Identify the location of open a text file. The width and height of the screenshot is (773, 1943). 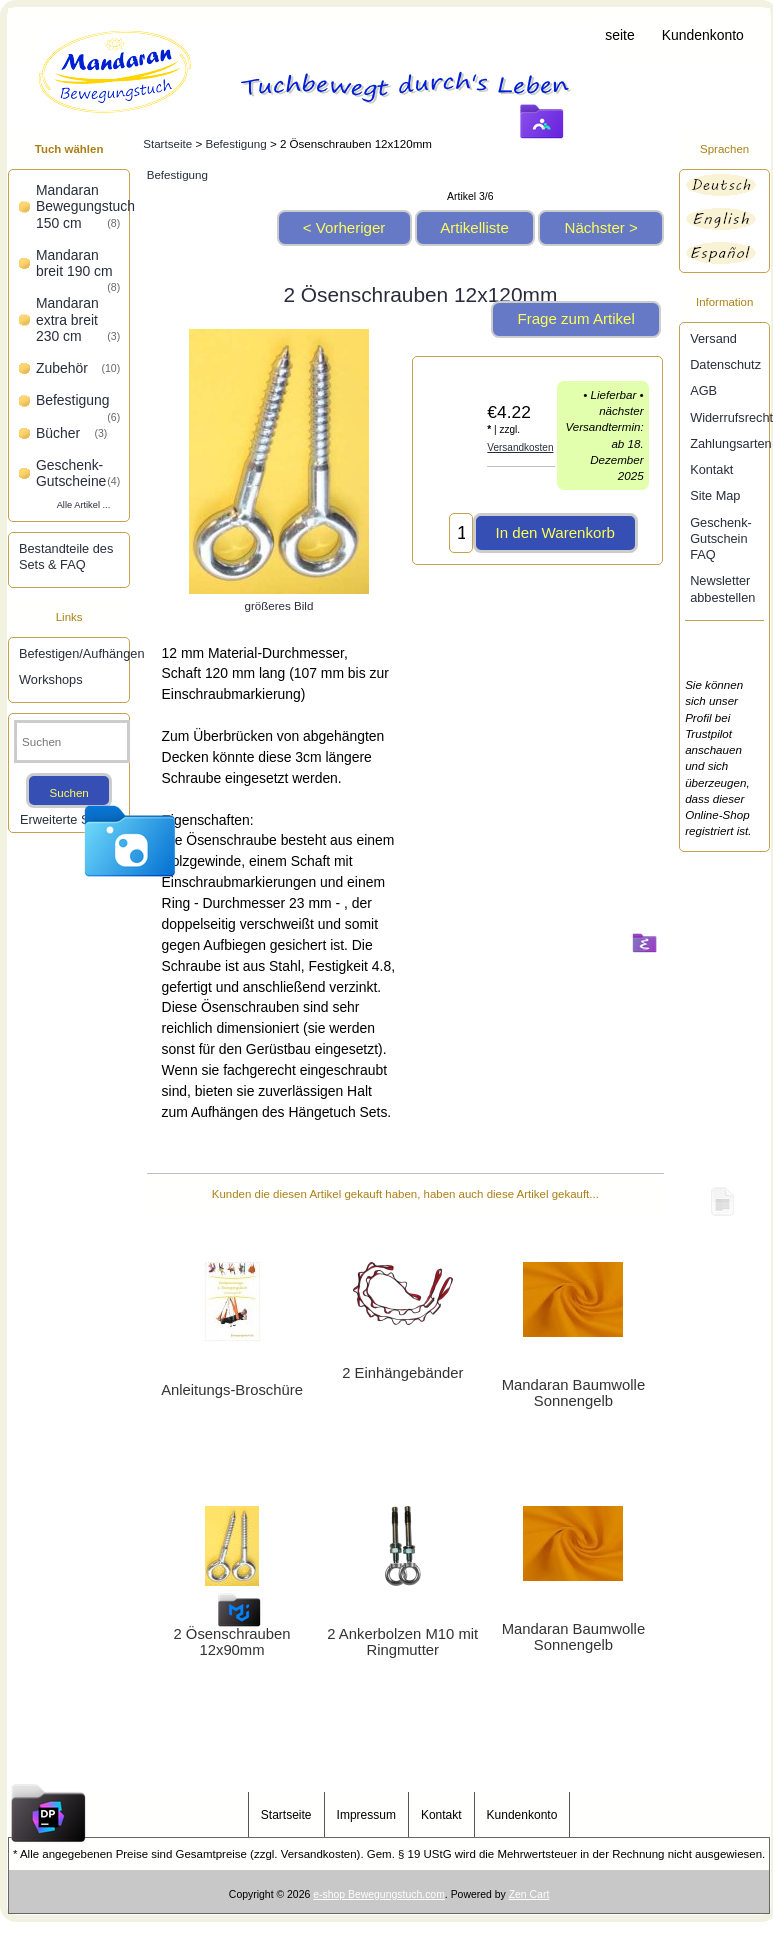
(722, 1201).